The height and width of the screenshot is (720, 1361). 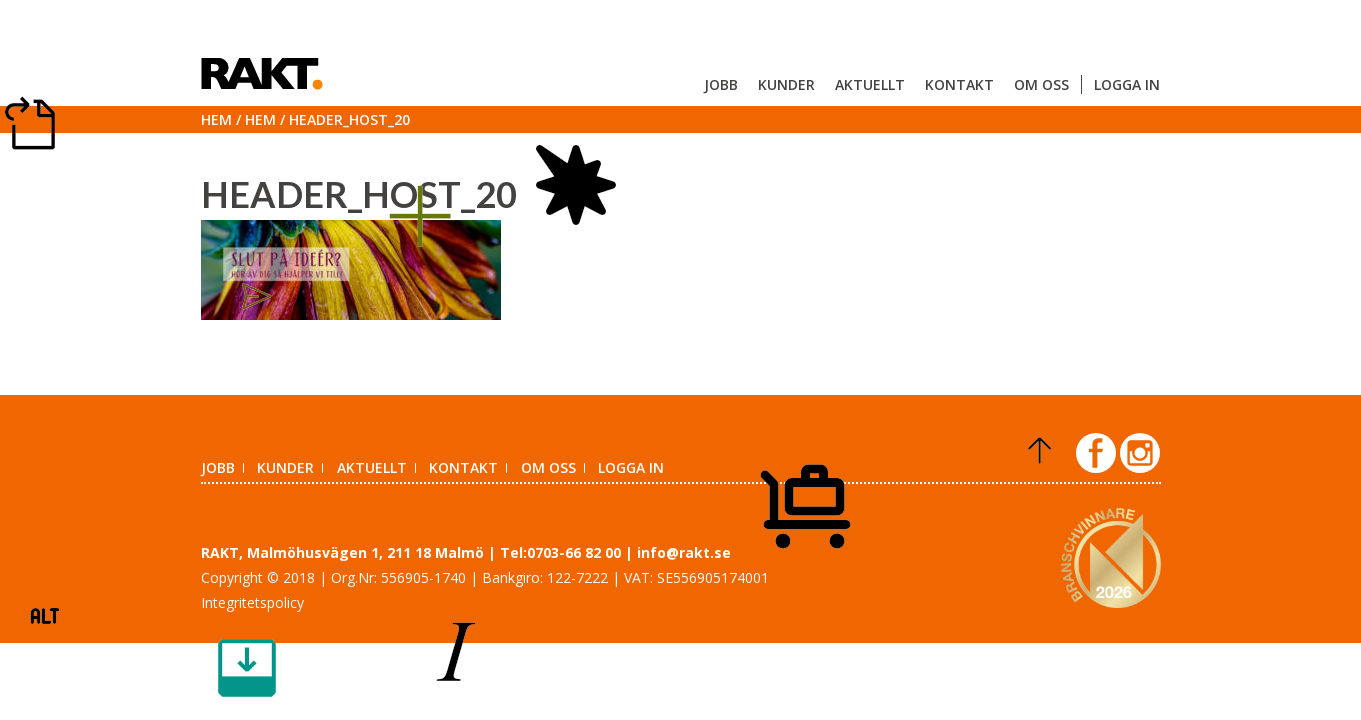 I want to click on go to file or navigate to a specific file, so click(x=33, y=124).